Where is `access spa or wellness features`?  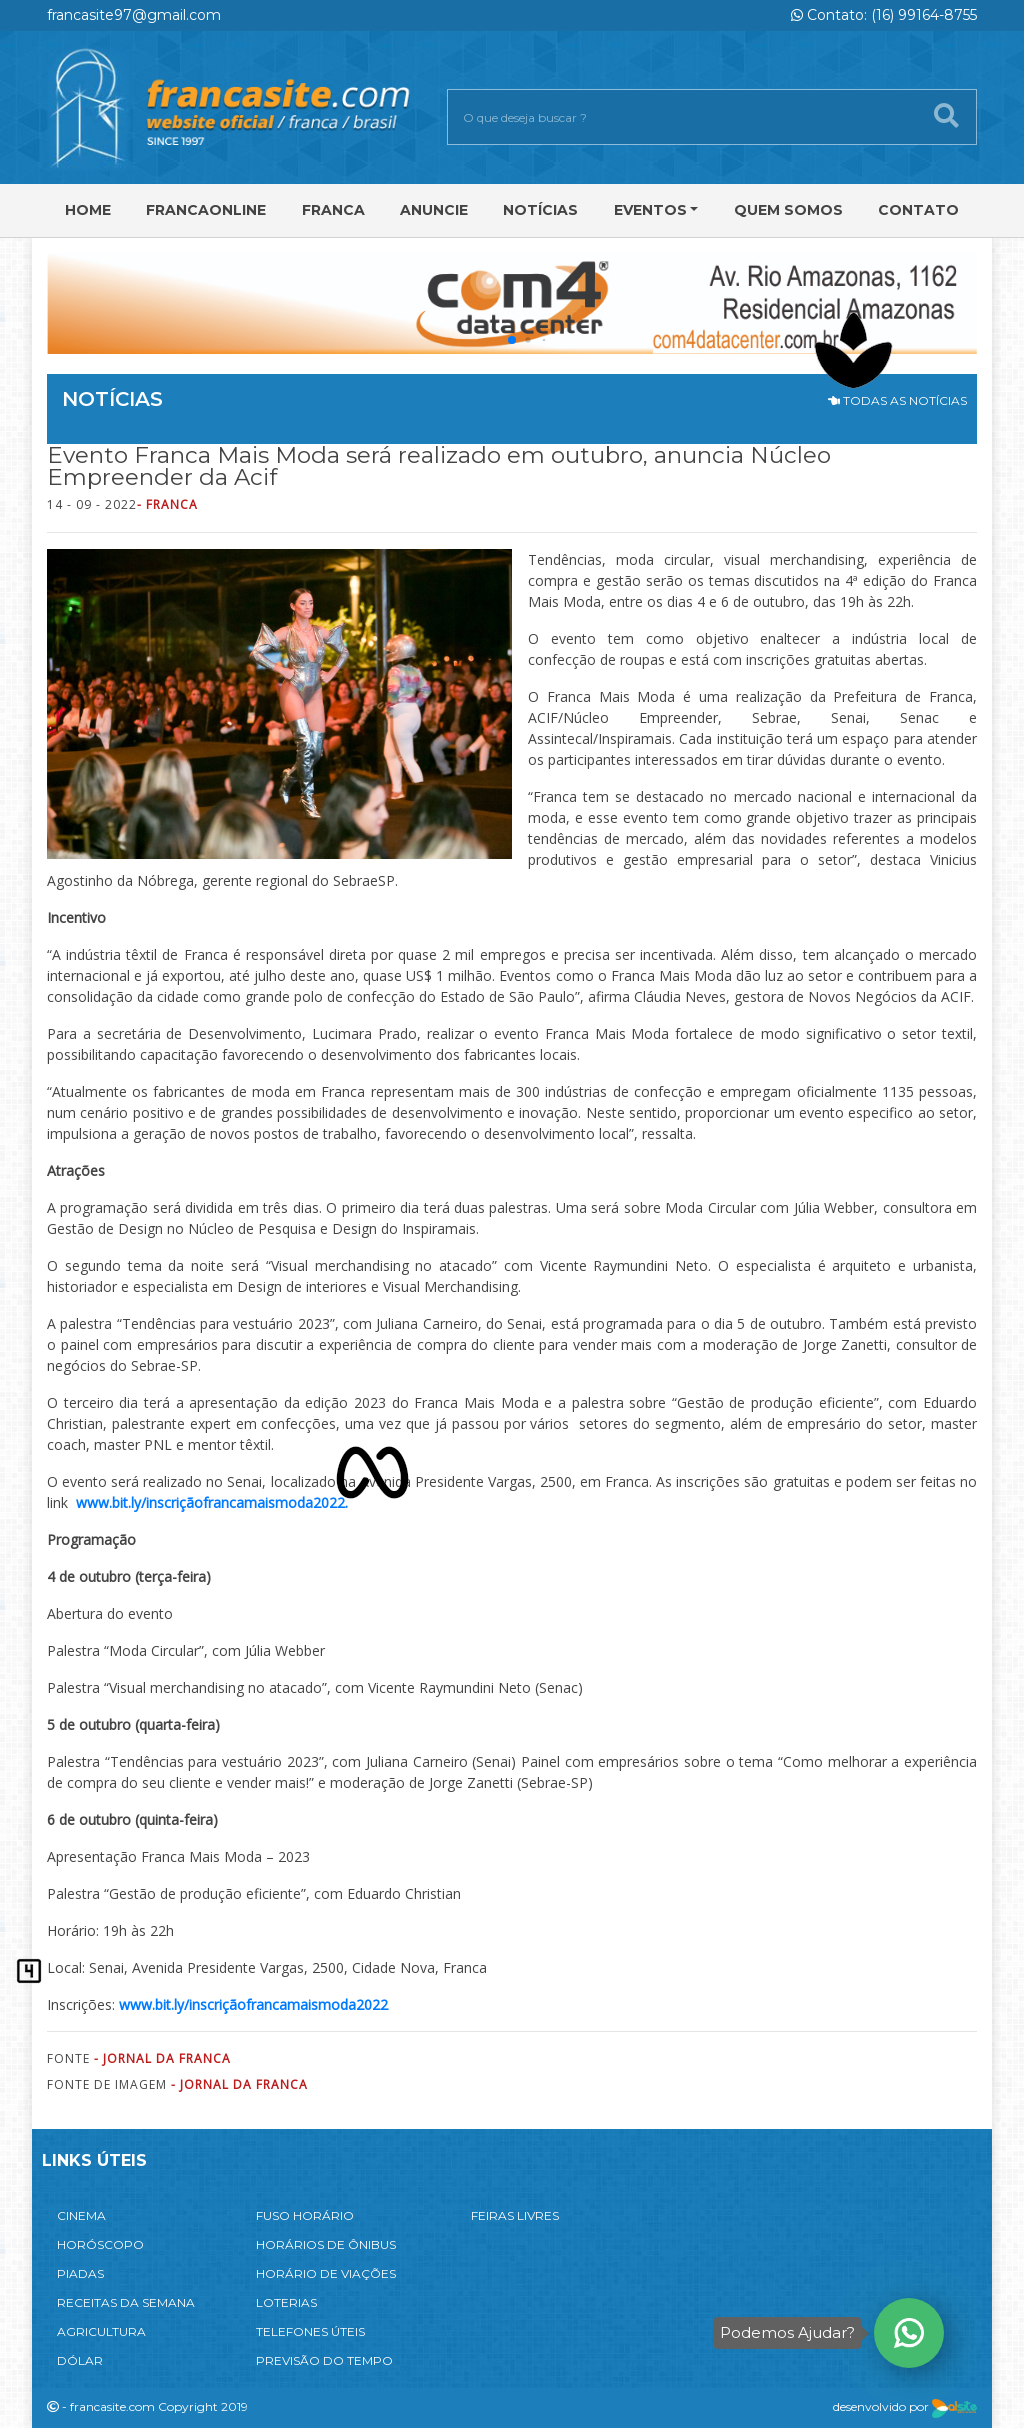 access spa or wellness features is located at coordinates (853, 349).